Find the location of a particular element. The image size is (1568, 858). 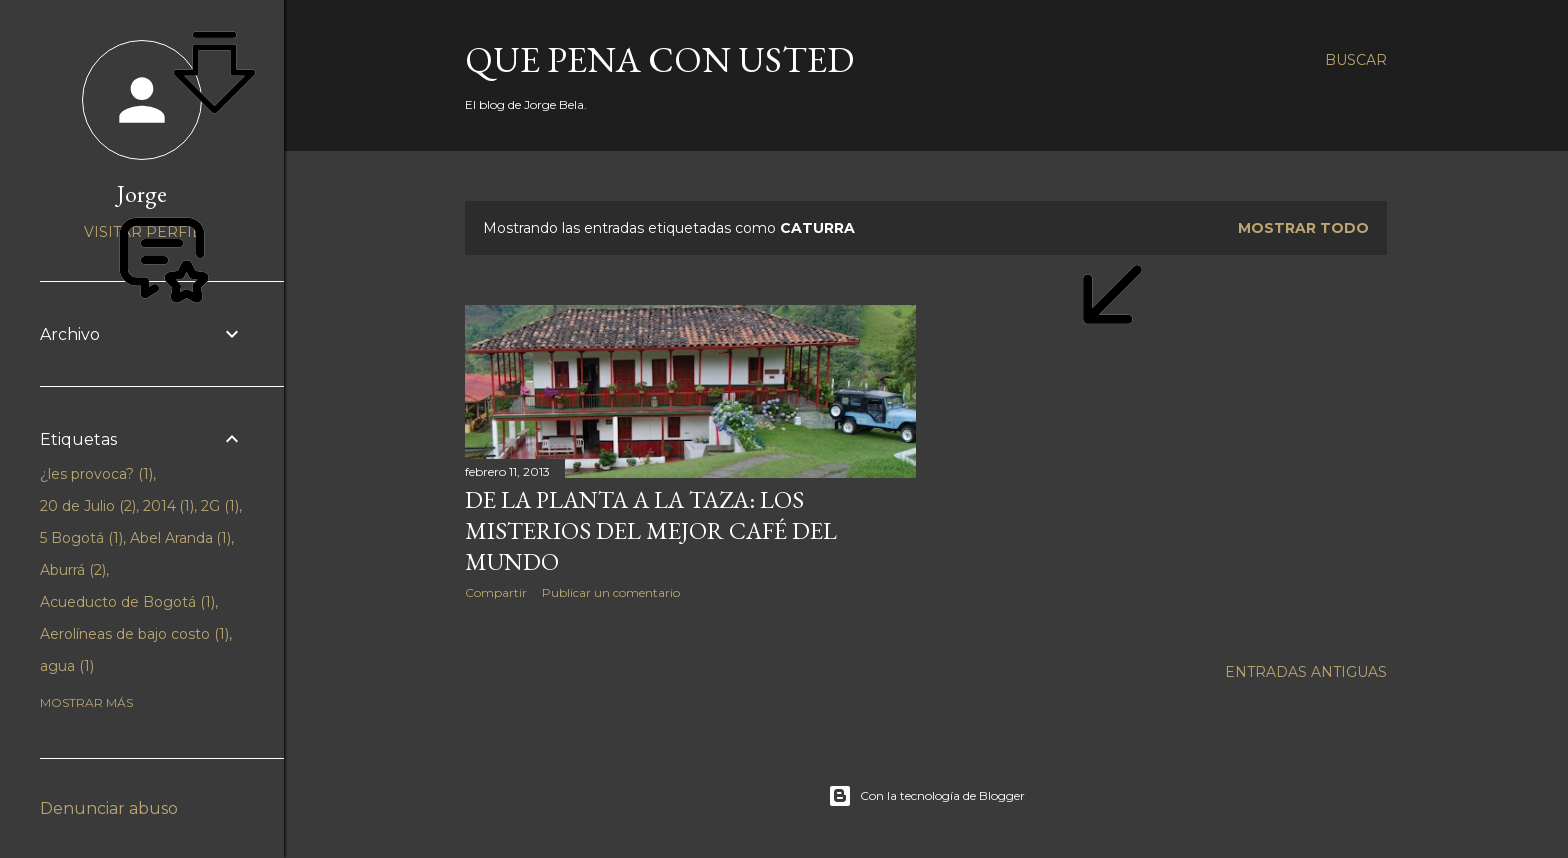

download file or content is located at coordinates (214, 69).